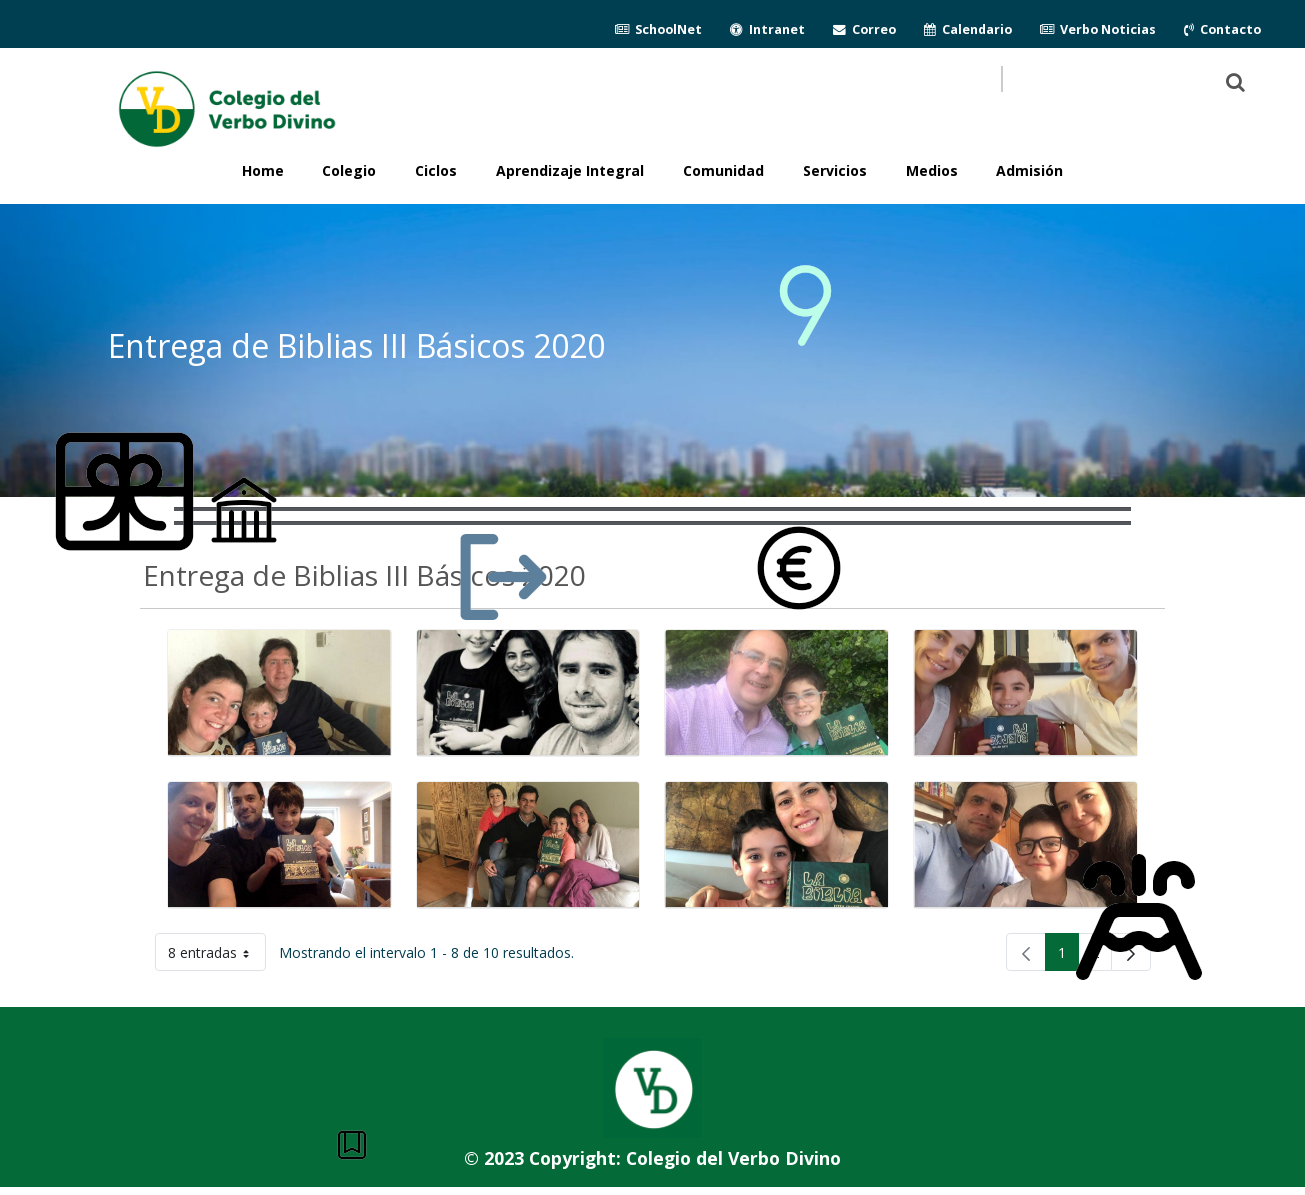 The height and width of the screenshot is (1195, 1305). I want to click on view price in euros, so click(799, 568).